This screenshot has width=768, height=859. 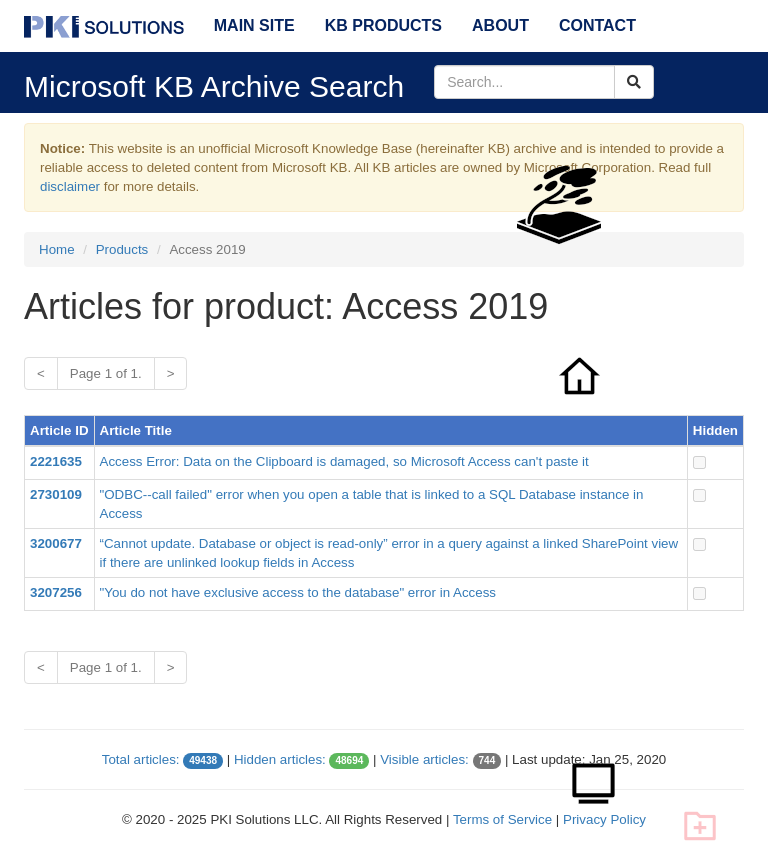 I want to click on navigate to home screen, so click(x=579, y=377).